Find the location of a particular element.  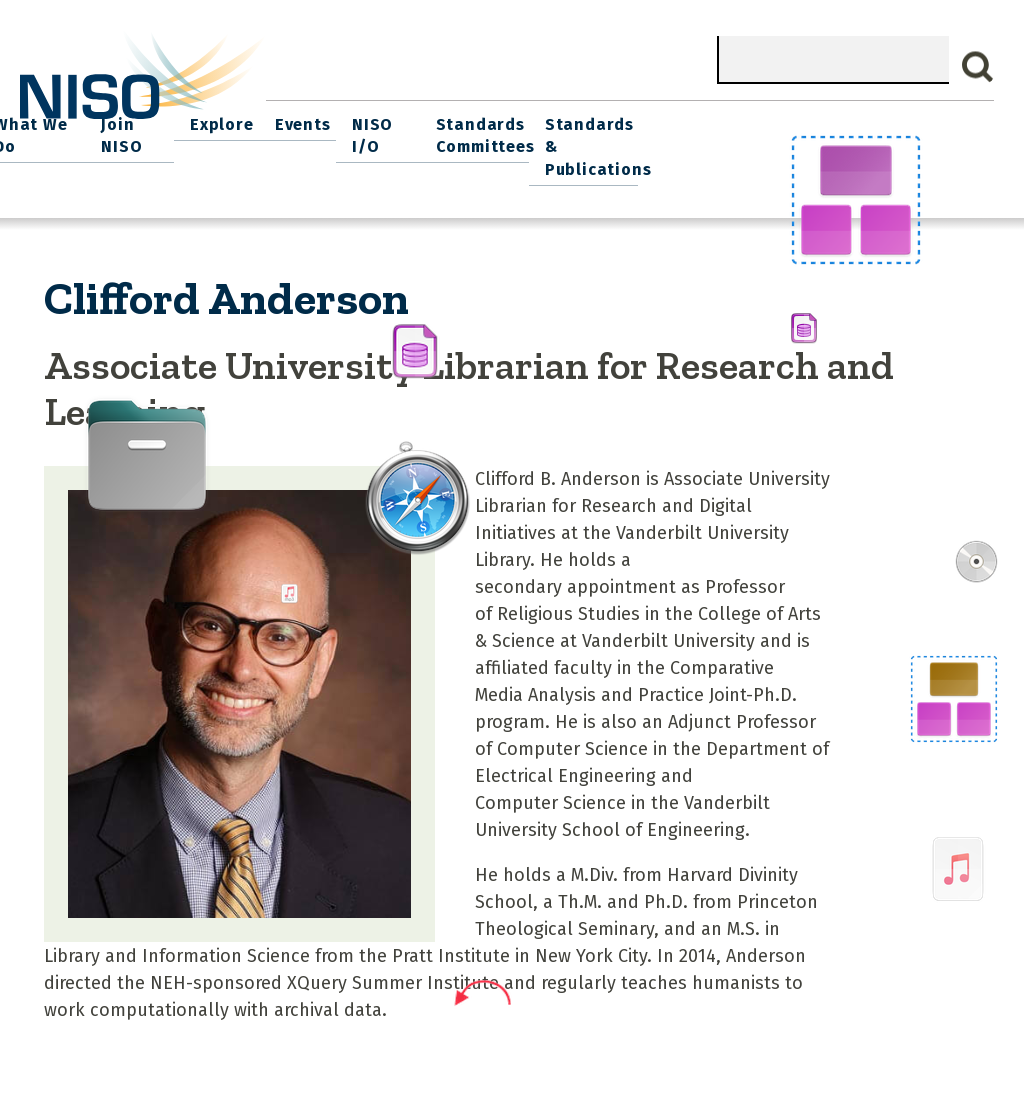

open a database template file is located at coordinates (804, 328).